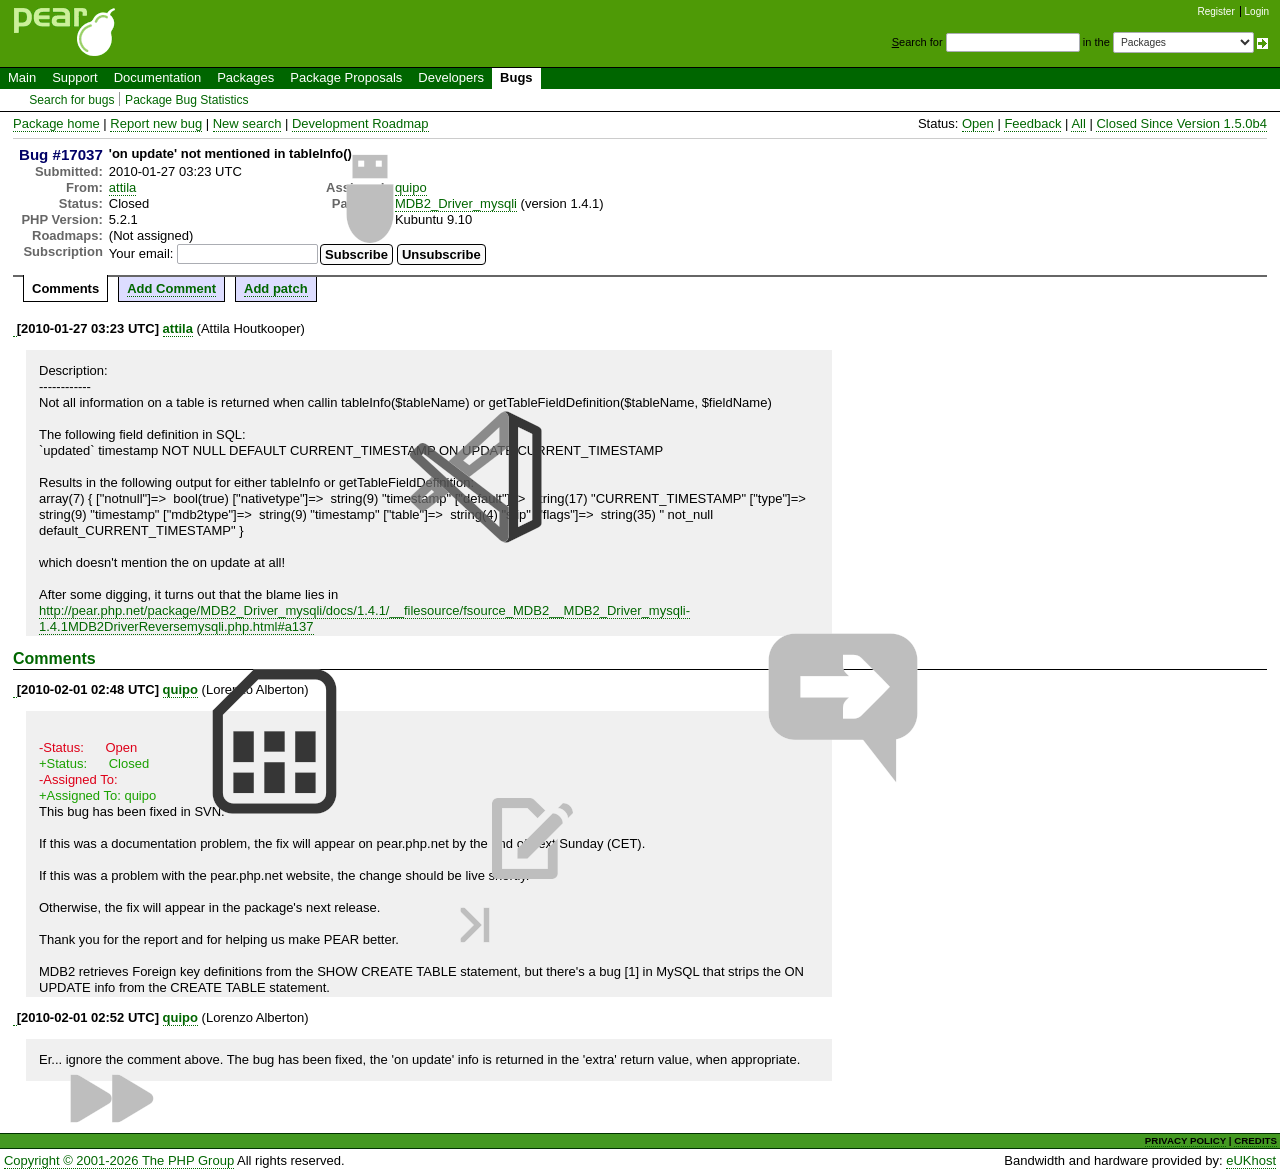  What do you see at coordinates (476, 477) in the screenshot?
I see `open visual studio code` at bounding box center [476, 477].